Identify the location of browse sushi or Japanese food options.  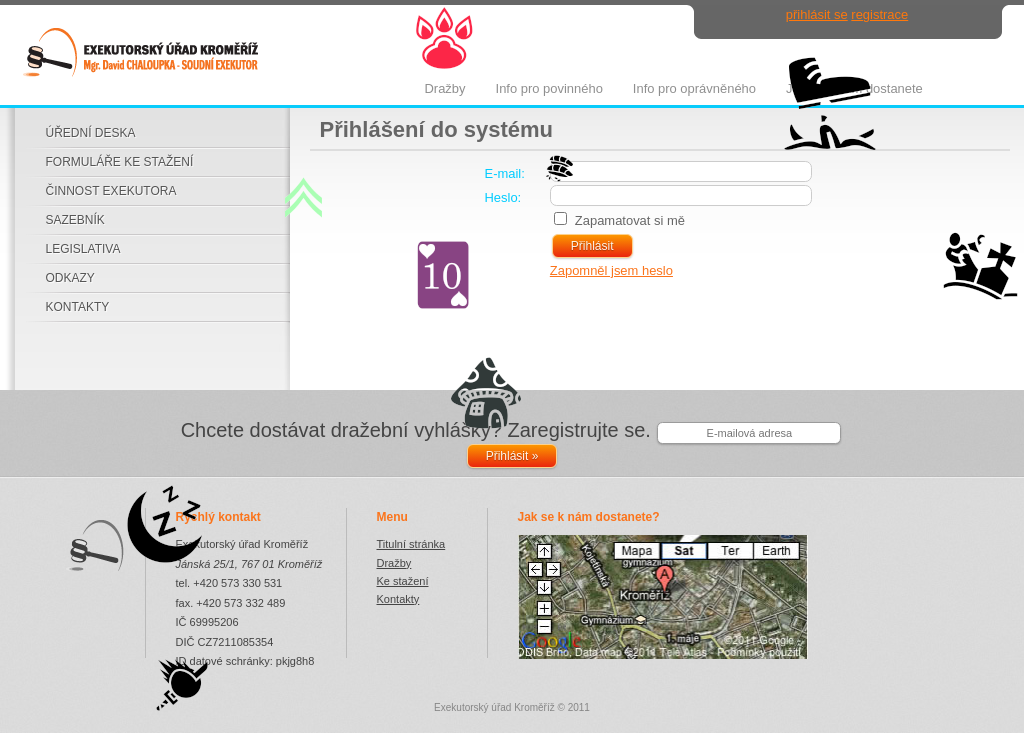
(559, 168).